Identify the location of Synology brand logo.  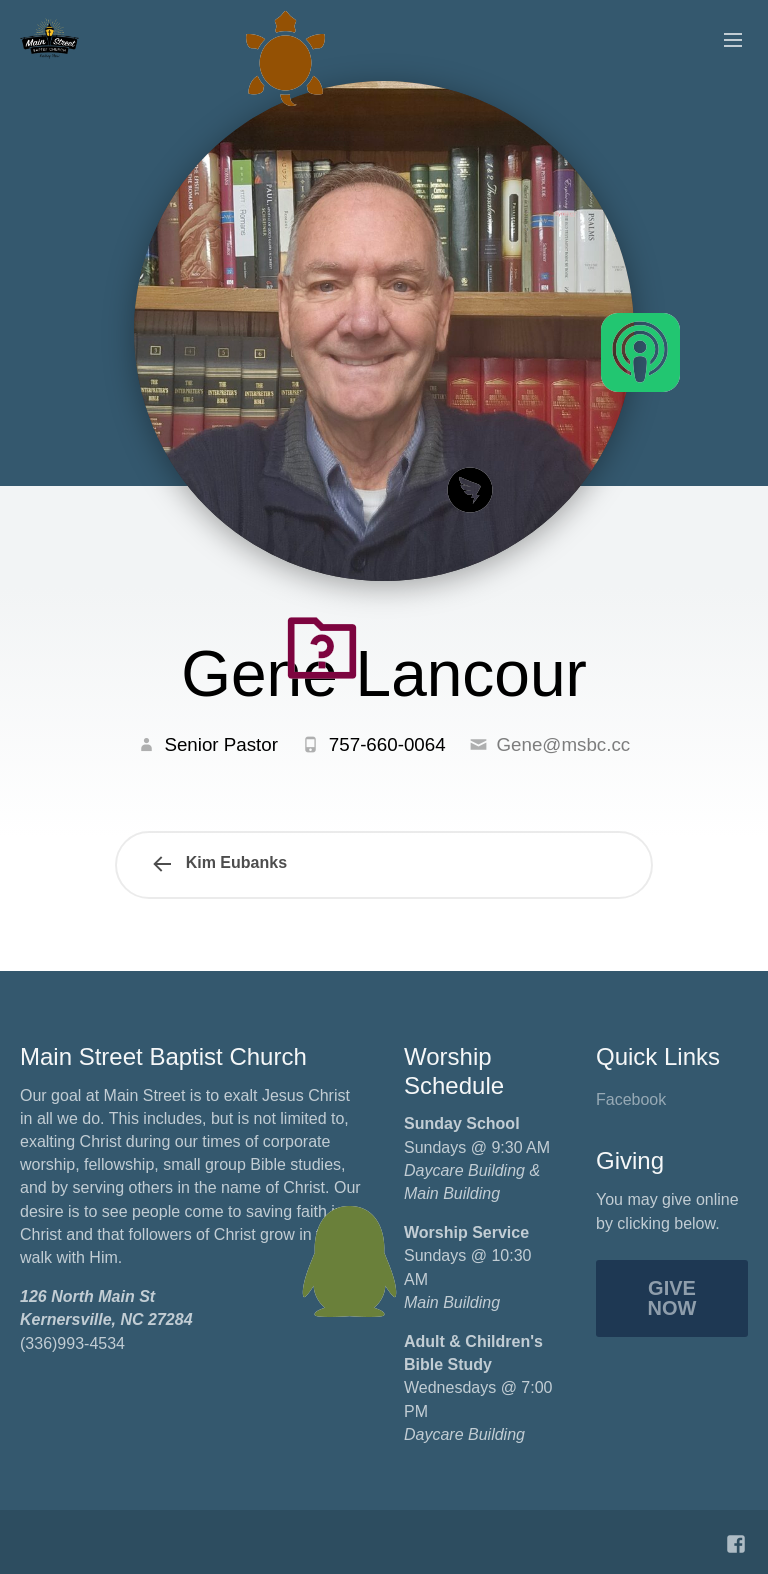
(566, 214).